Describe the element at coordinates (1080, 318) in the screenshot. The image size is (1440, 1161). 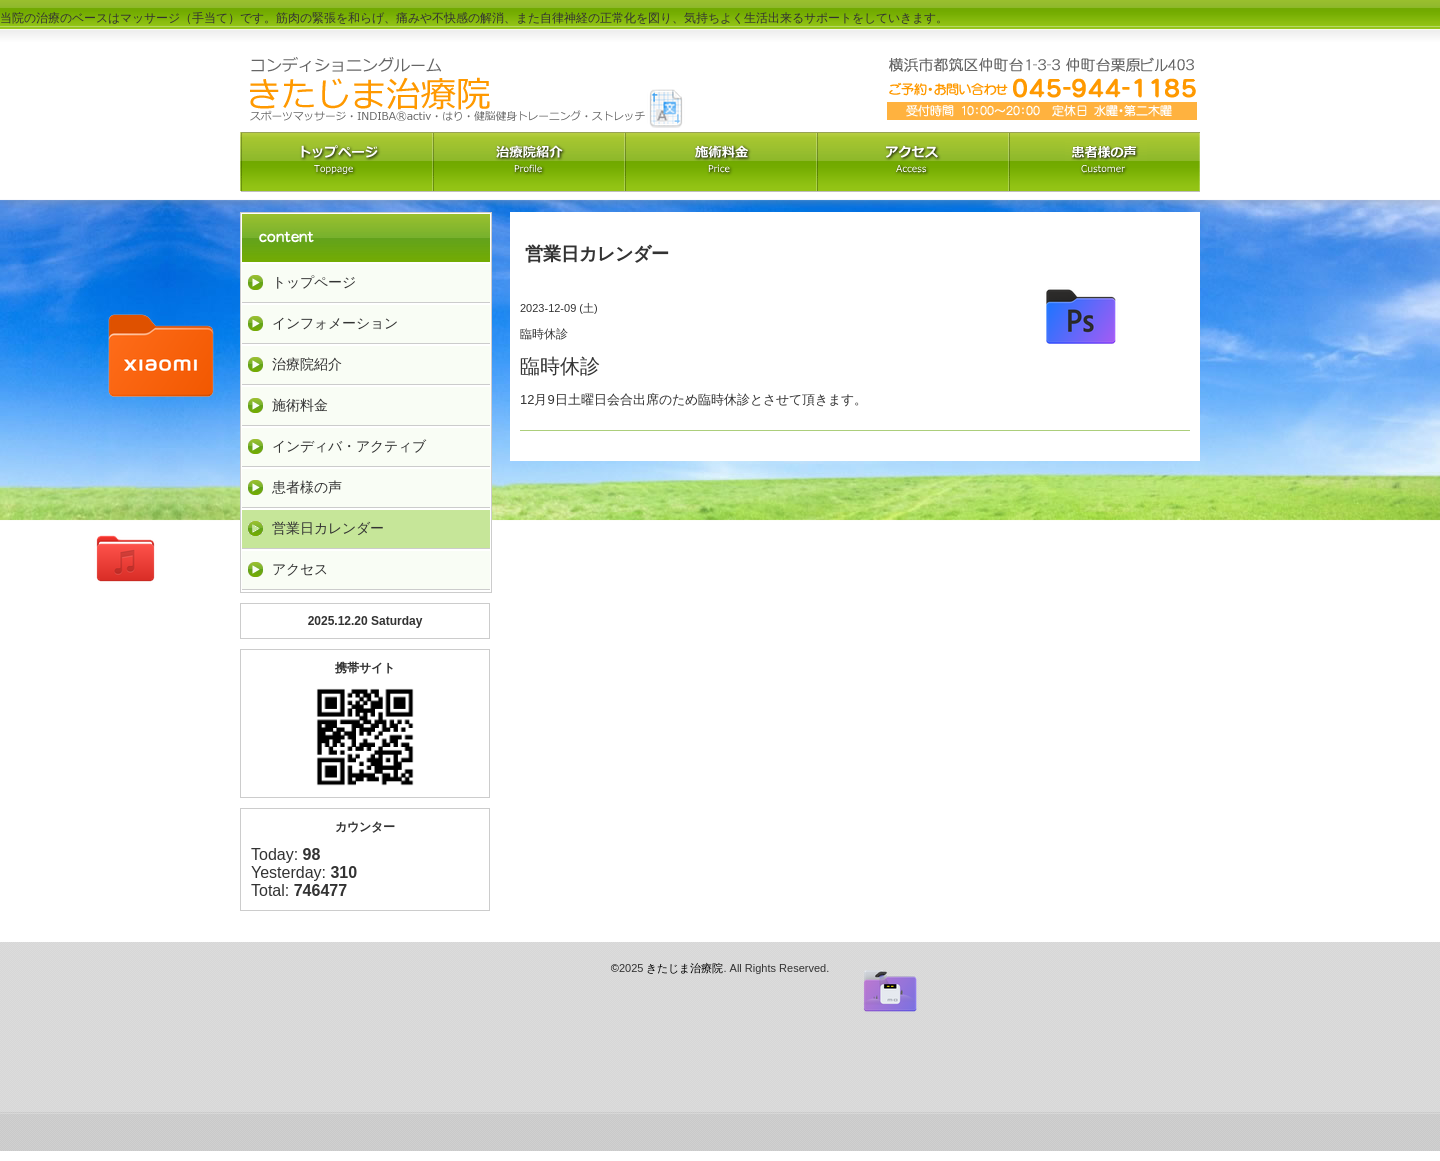
I see `open folder containing Adobe Photoshop files` at that location.